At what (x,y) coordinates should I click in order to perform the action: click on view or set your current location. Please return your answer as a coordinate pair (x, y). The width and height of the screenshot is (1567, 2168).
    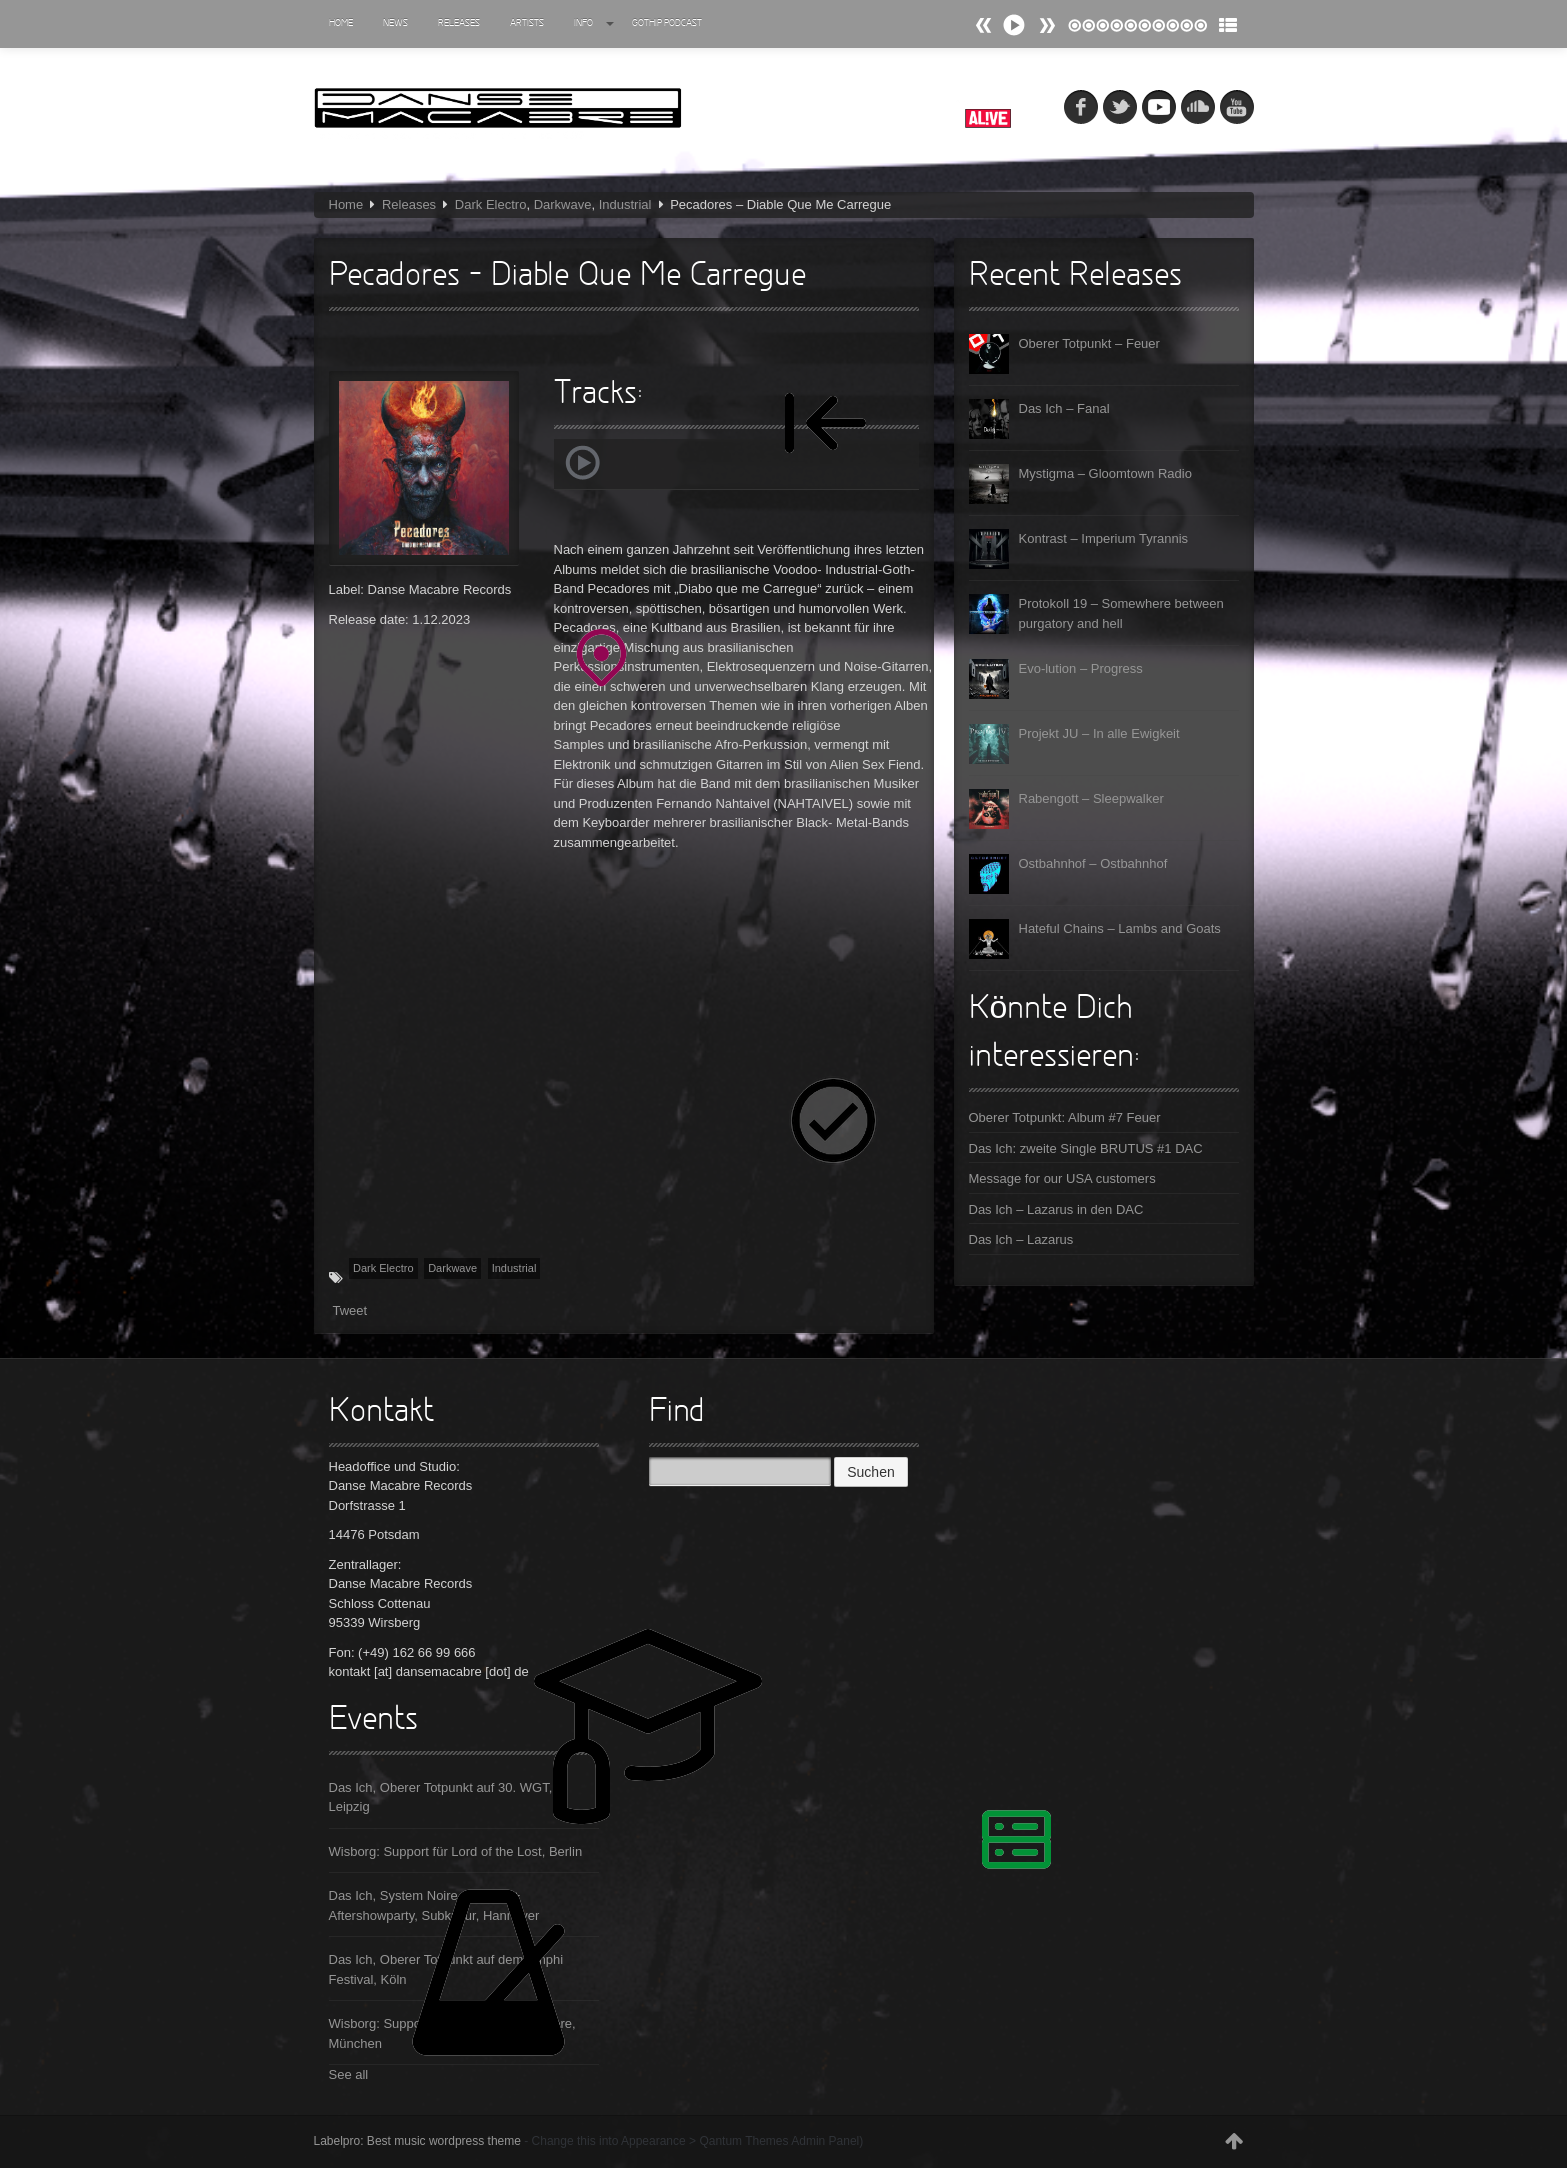
    Looking at the image, I should click on (601, 657).